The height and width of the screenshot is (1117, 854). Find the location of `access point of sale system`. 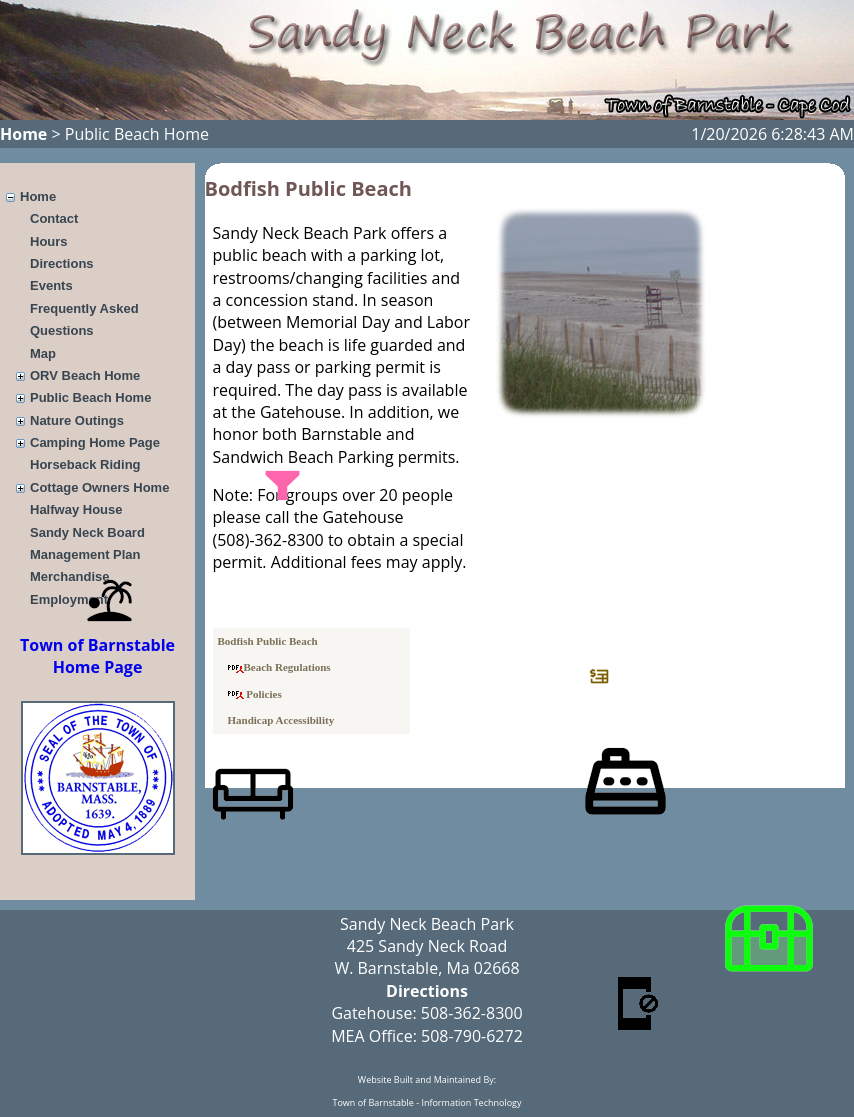

access point of sale system is located at coordinates (625, 785).